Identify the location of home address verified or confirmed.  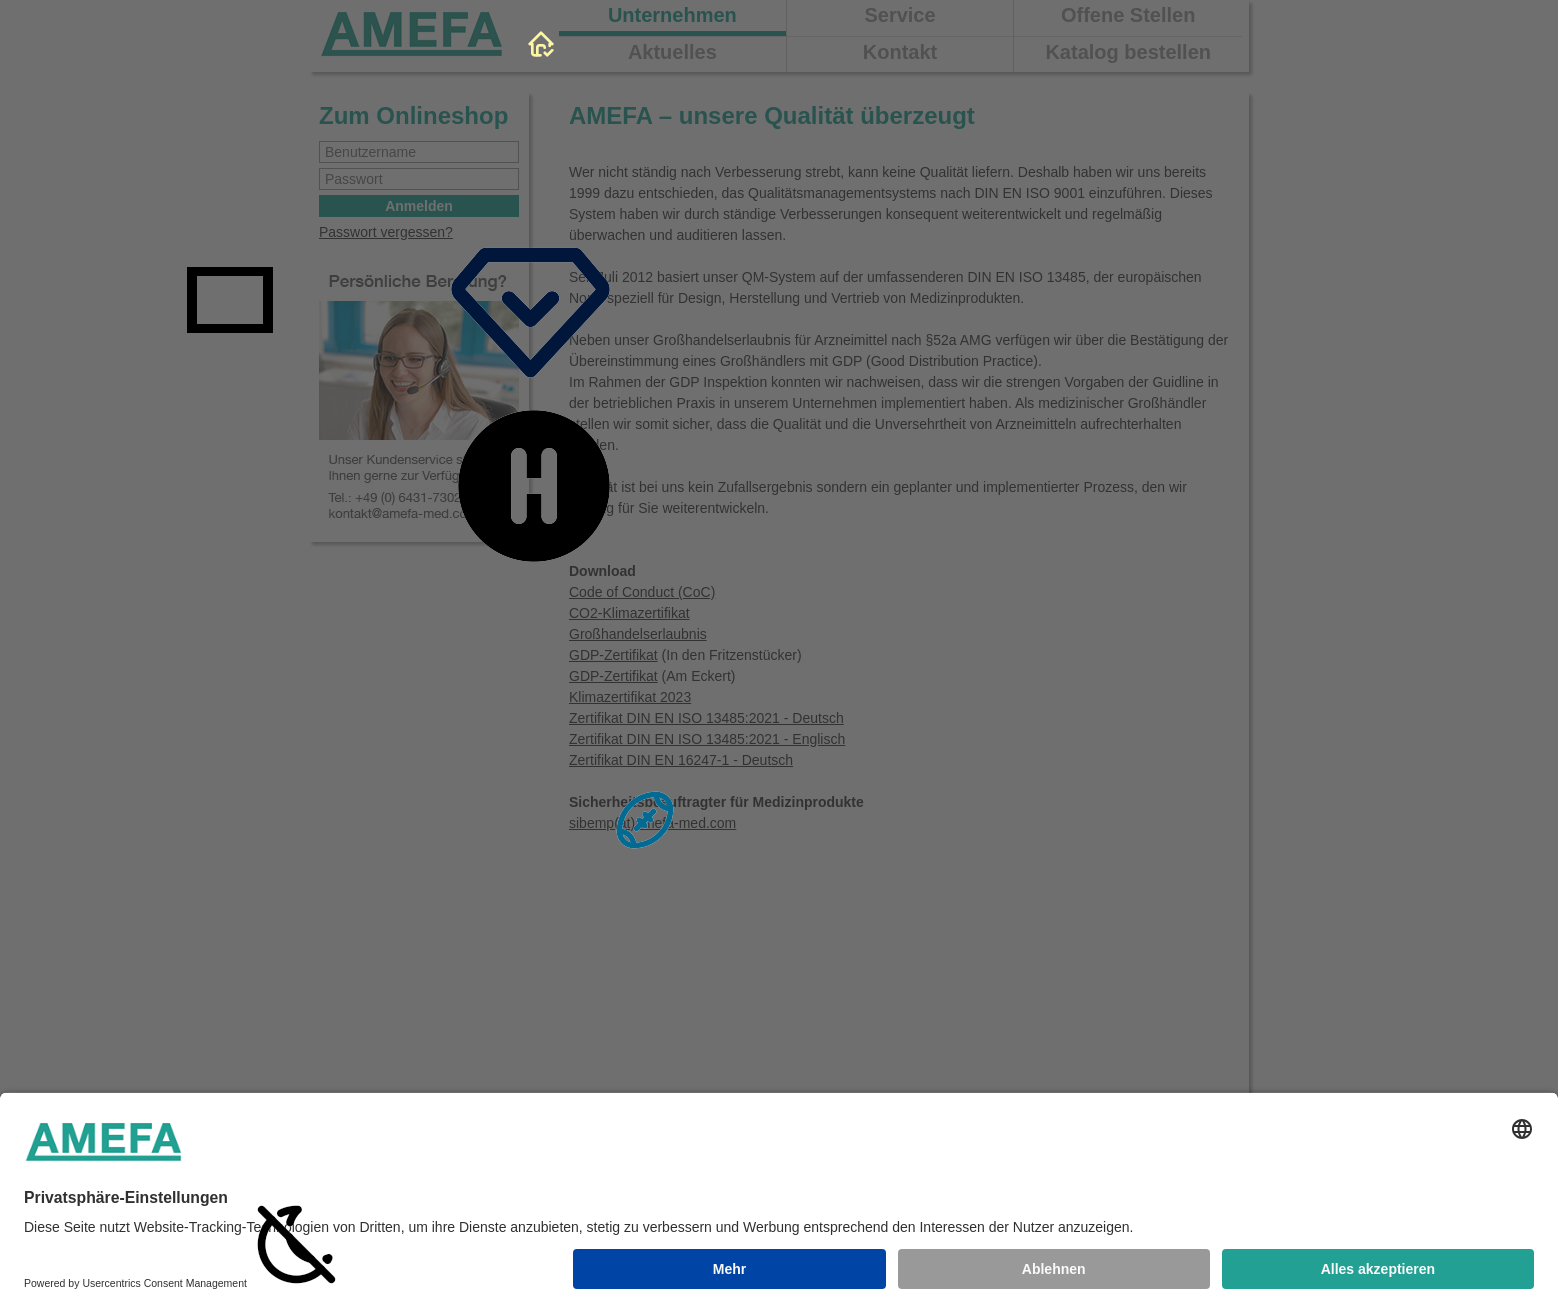
(541, 44).